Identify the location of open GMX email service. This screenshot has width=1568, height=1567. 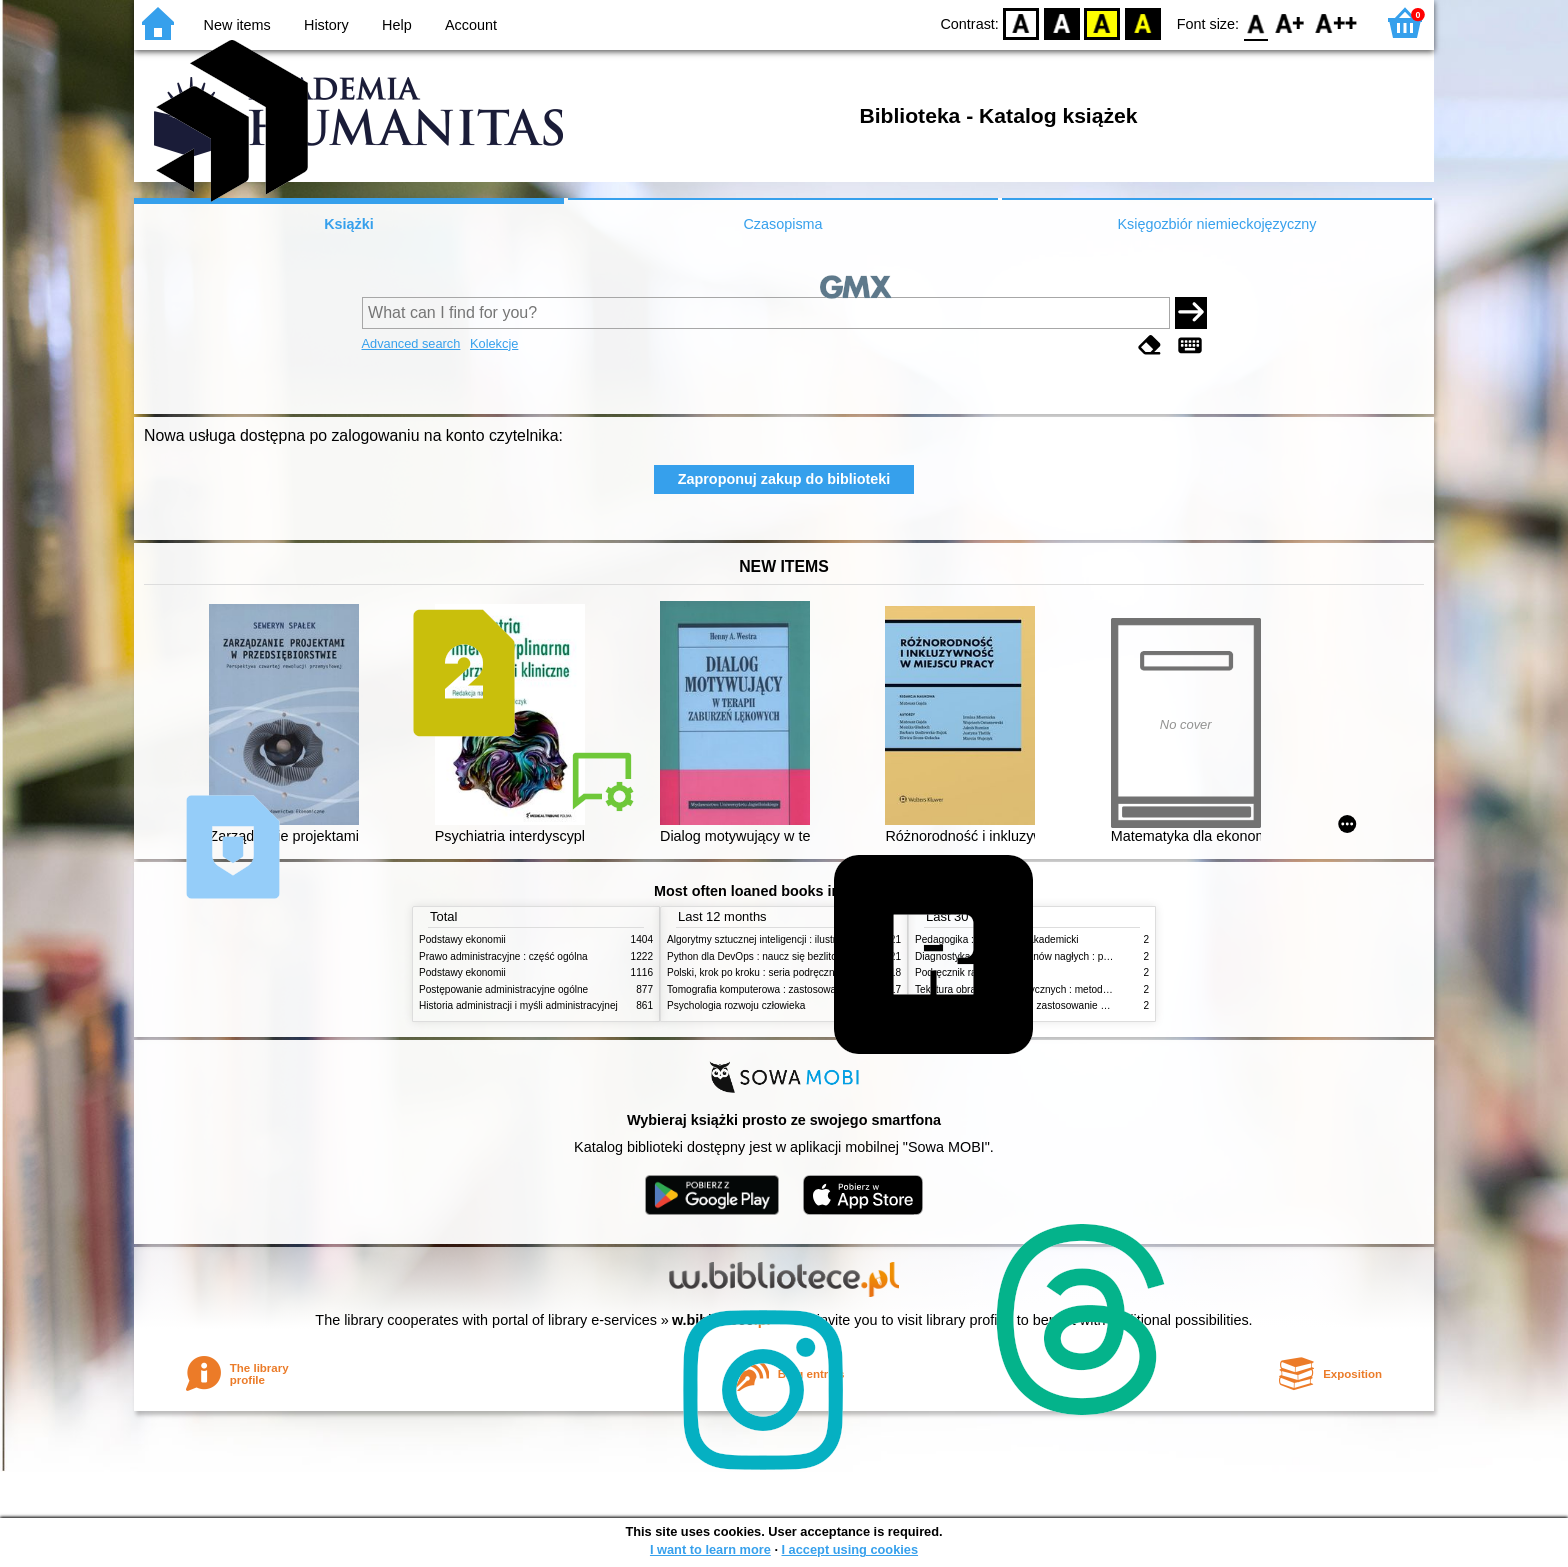
(856, 287).